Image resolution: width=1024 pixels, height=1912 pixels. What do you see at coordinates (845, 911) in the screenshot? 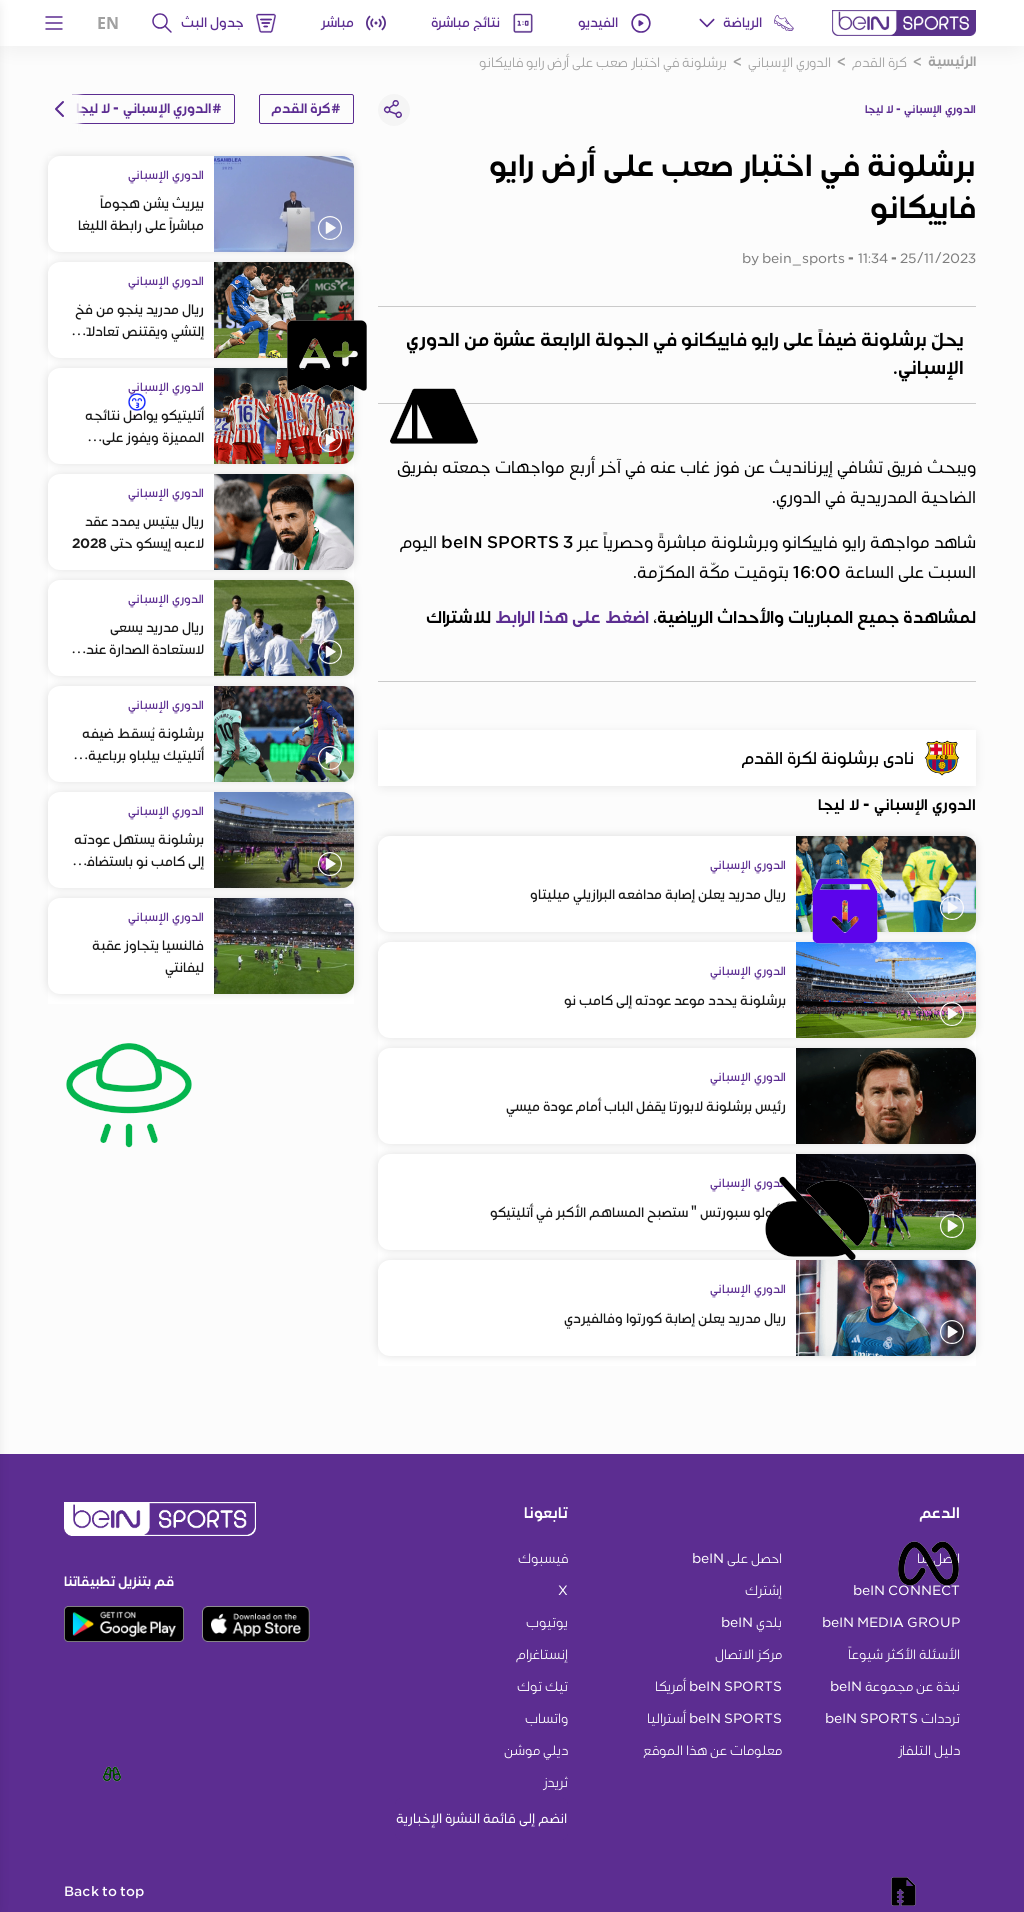
I see `download to storage or archive` at bounding box center [845, 911].